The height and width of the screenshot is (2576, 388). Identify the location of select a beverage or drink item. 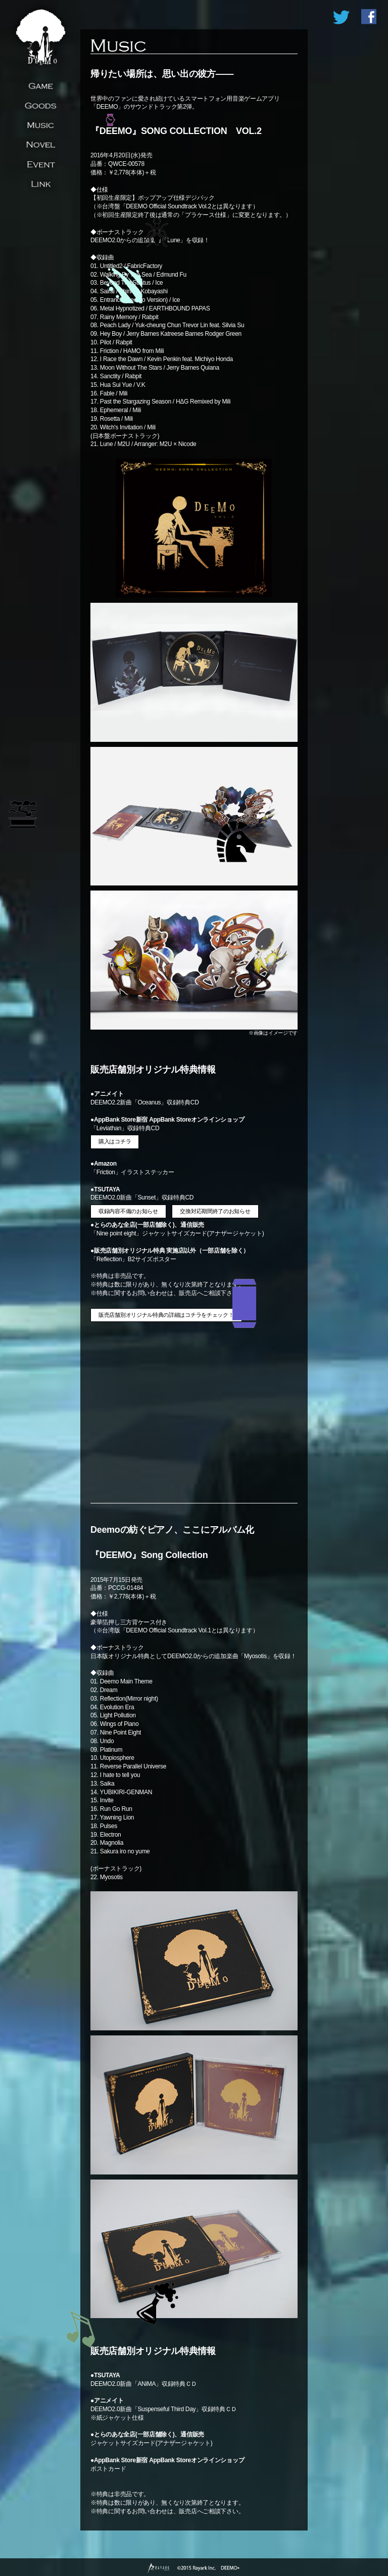
(244, 1303).